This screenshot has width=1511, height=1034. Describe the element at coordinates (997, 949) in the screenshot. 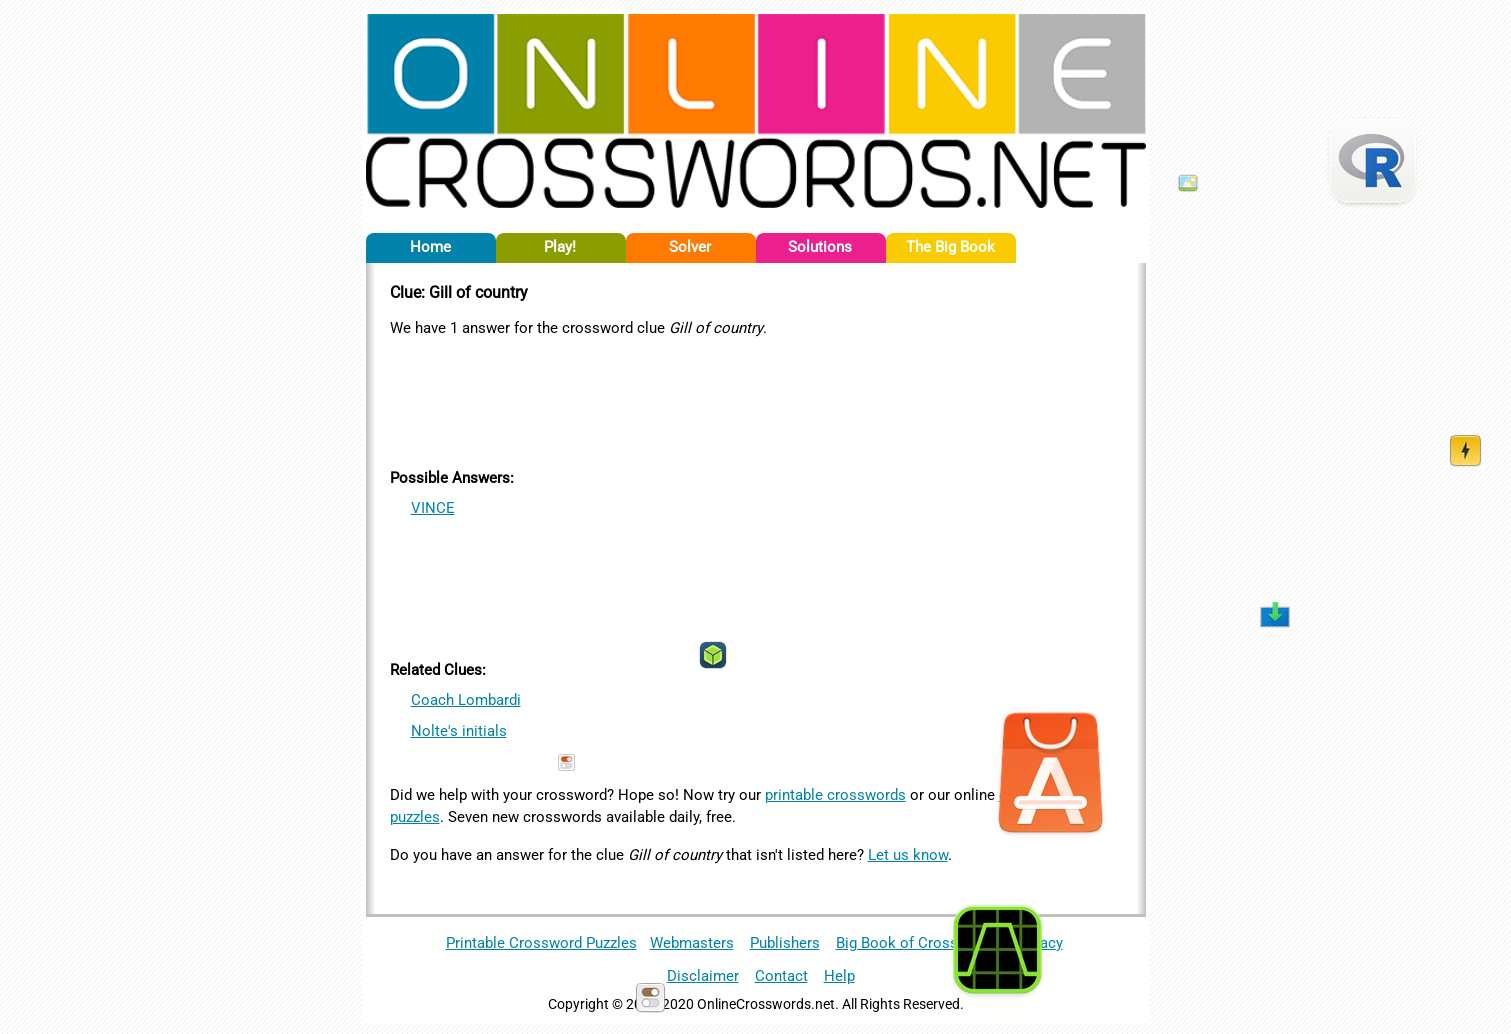

I see `open gtkwave waveform viewer application` at that location.